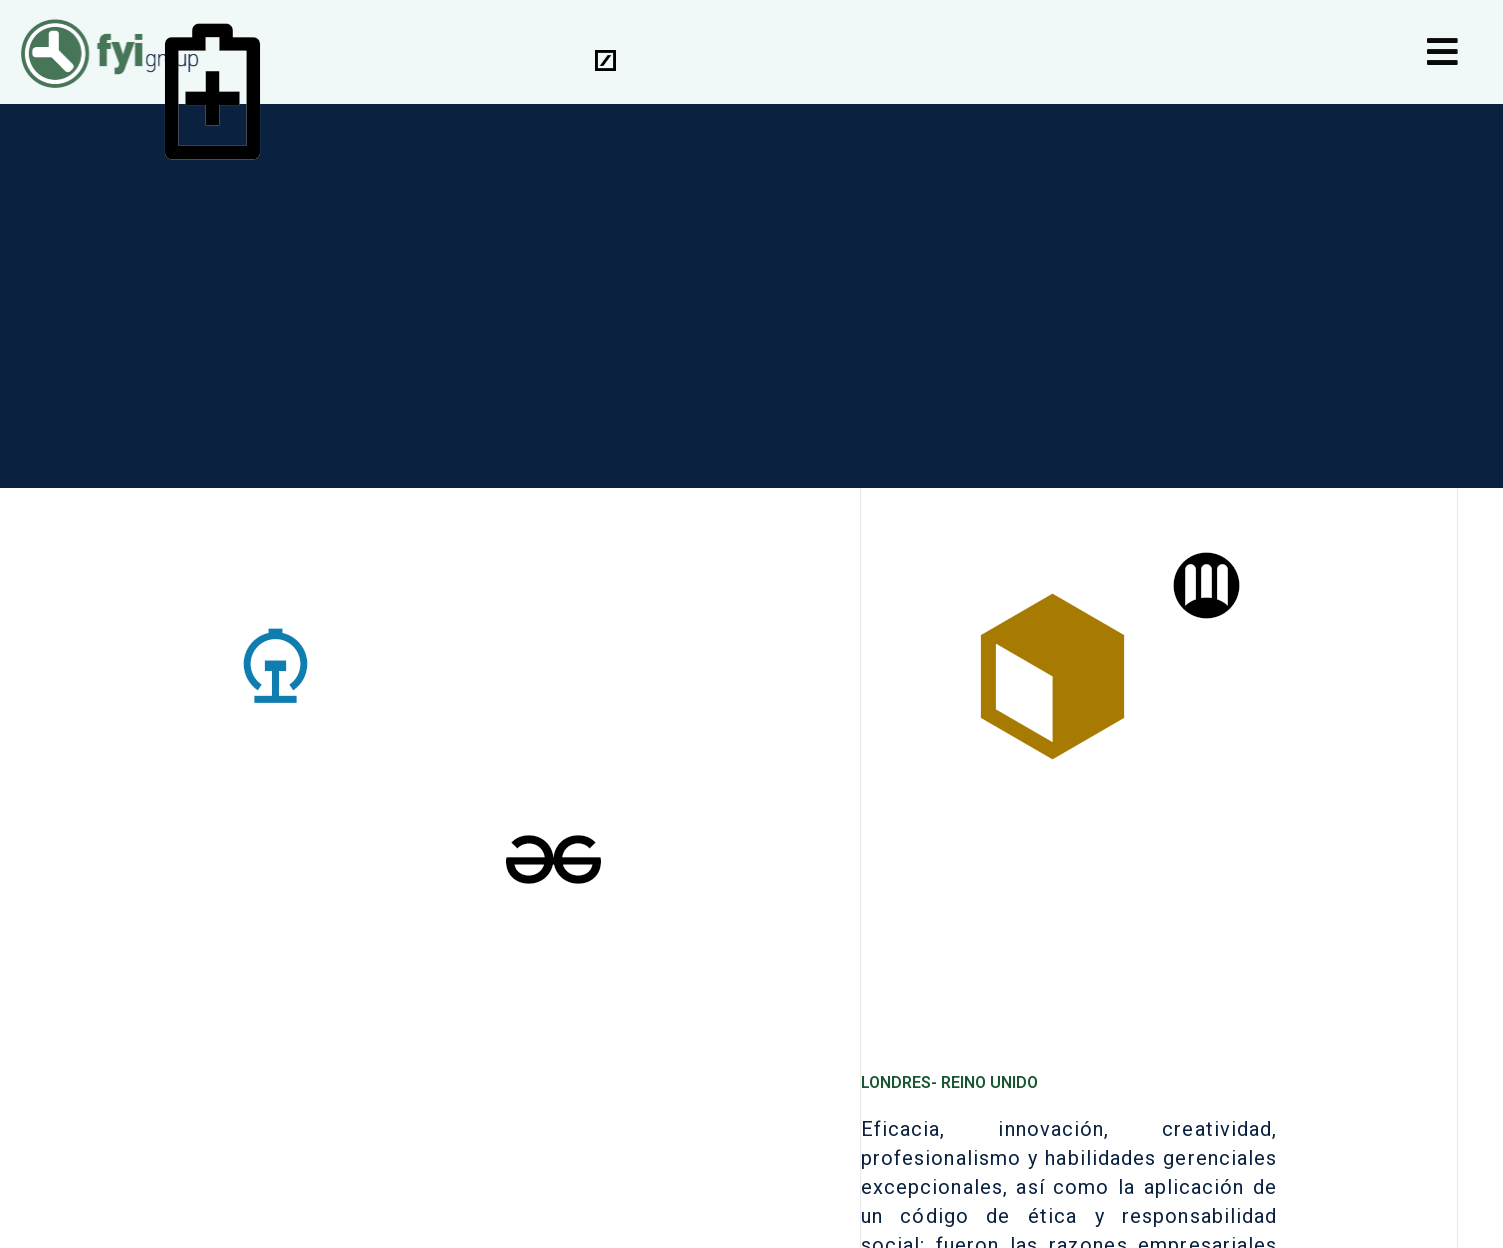 The width and height of the screenshot is (1503, 1248). I want to click on mizuni brand logo, so click(1206, 585).